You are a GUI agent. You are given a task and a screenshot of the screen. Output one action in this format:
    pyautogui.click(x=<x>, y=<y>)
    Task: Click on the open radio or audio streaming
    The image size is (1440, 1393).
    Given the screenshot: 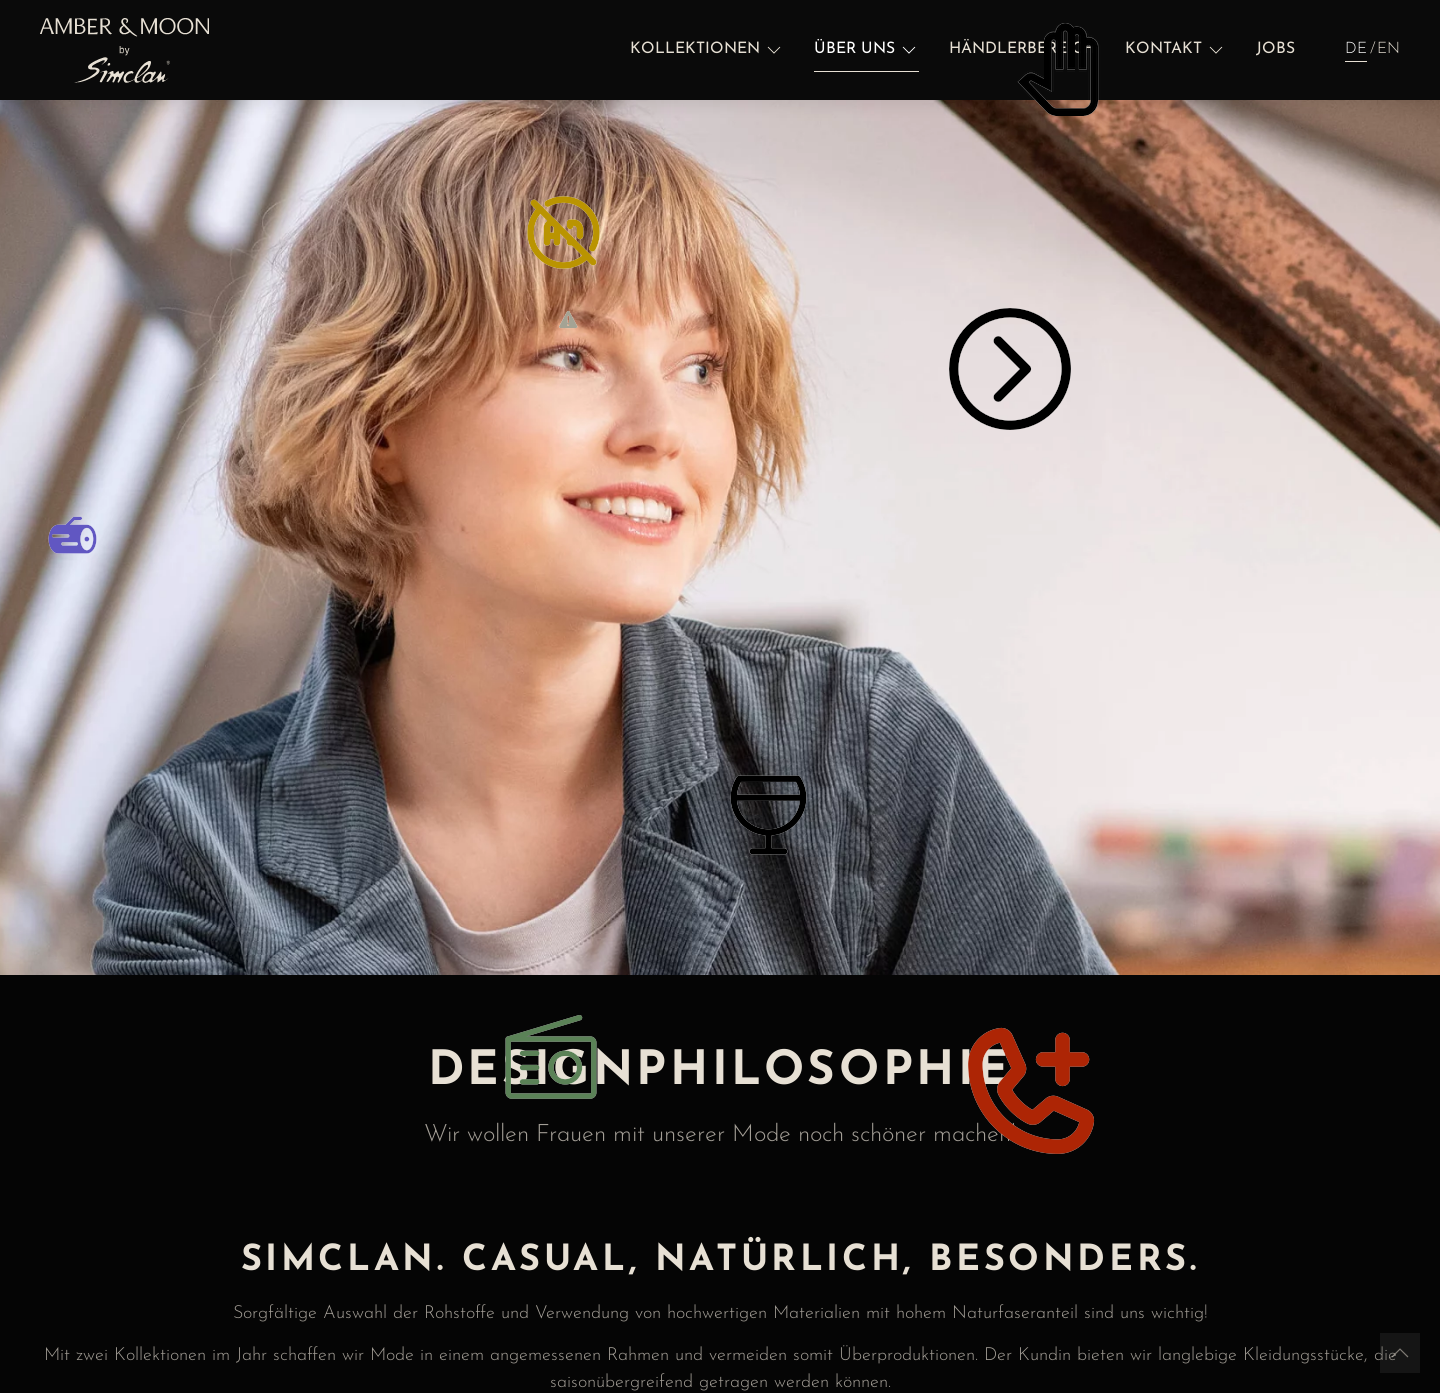 What is the action you would take?
    pyautogui.click(x=551, y=1064)
    